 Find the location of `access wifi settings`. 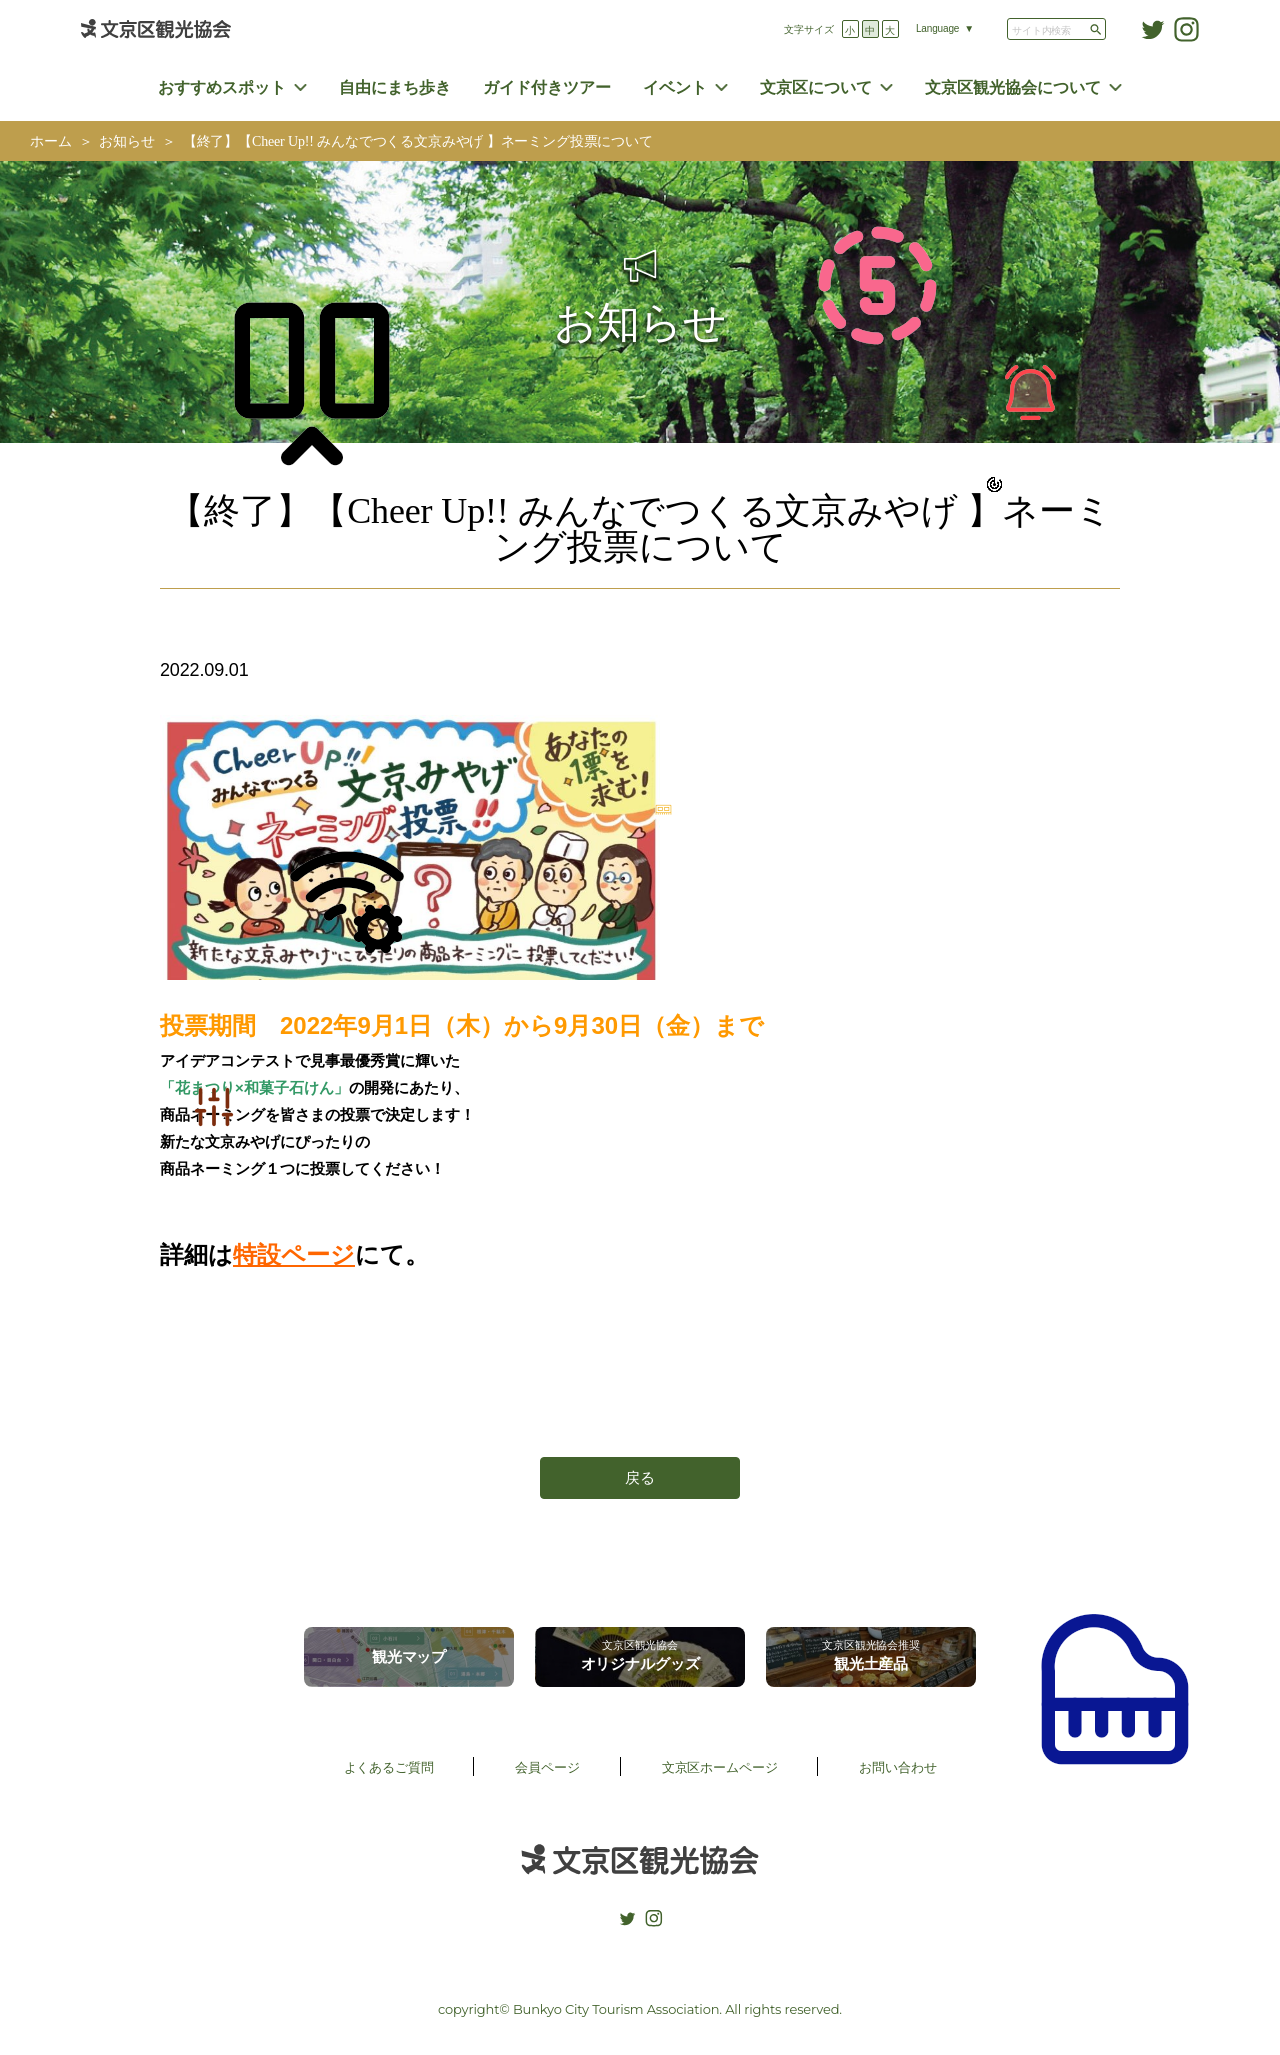

access wifi settings is located at coordinates (347, 898).